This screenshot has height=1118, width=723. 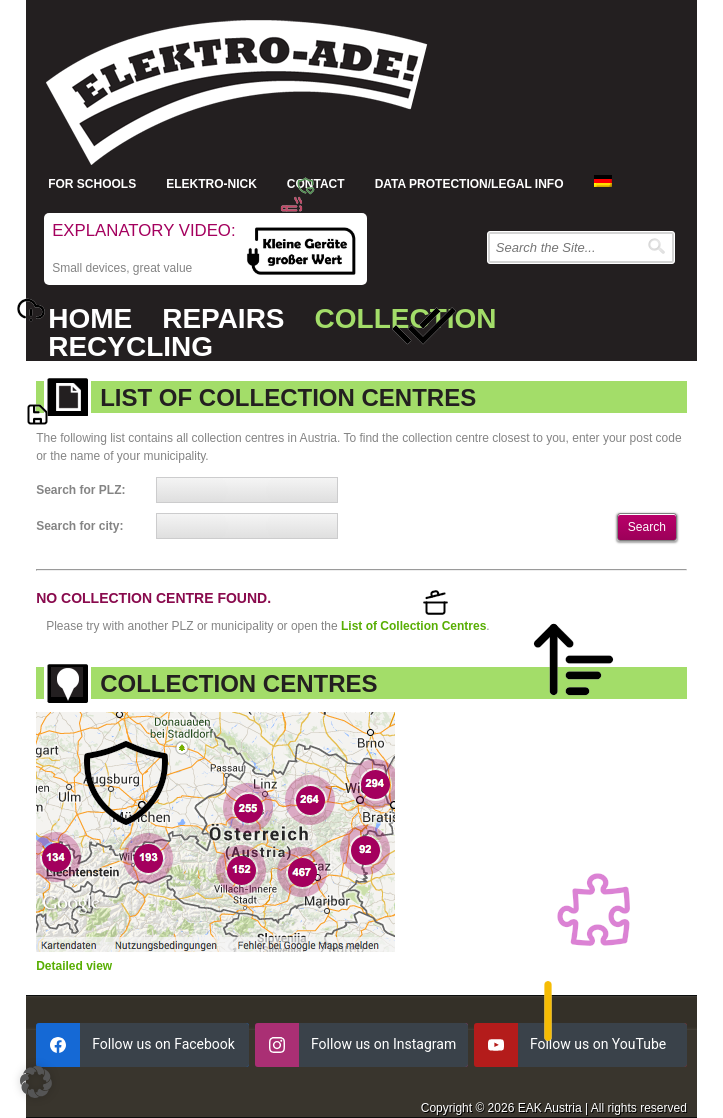 What do you see at coordinates (37, 414) in the screenshot?
I see `save current file or document` at bounding box center [37, 414].